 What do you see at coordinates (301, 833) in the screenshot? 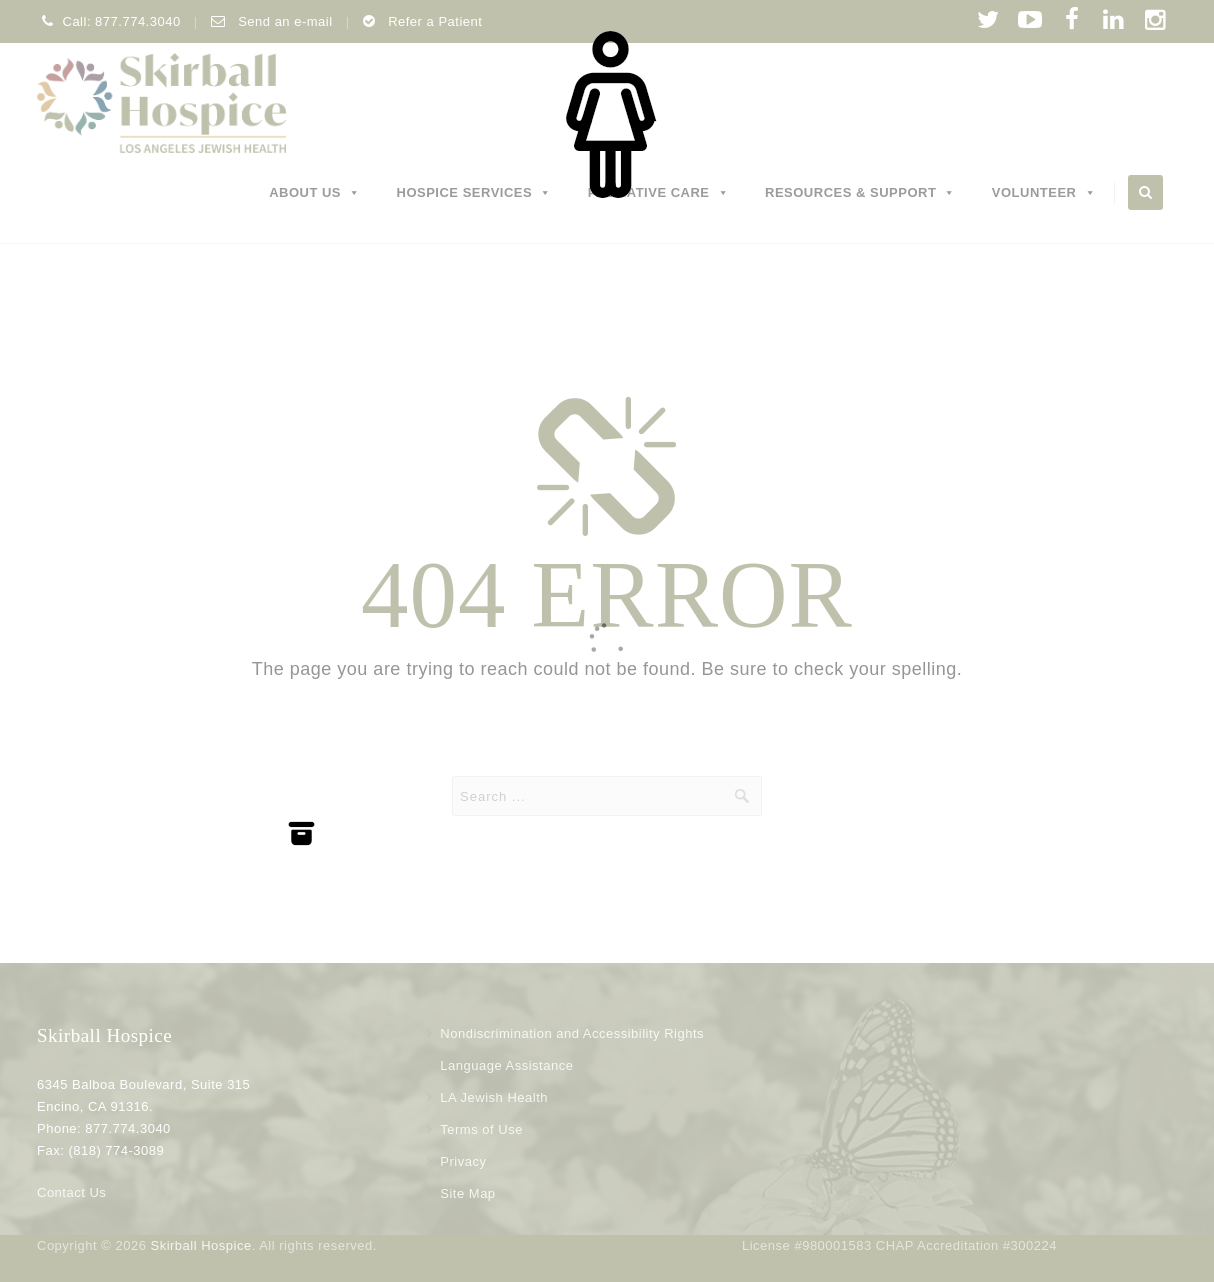
I see `archive this item` at bounding box center [301, 833].